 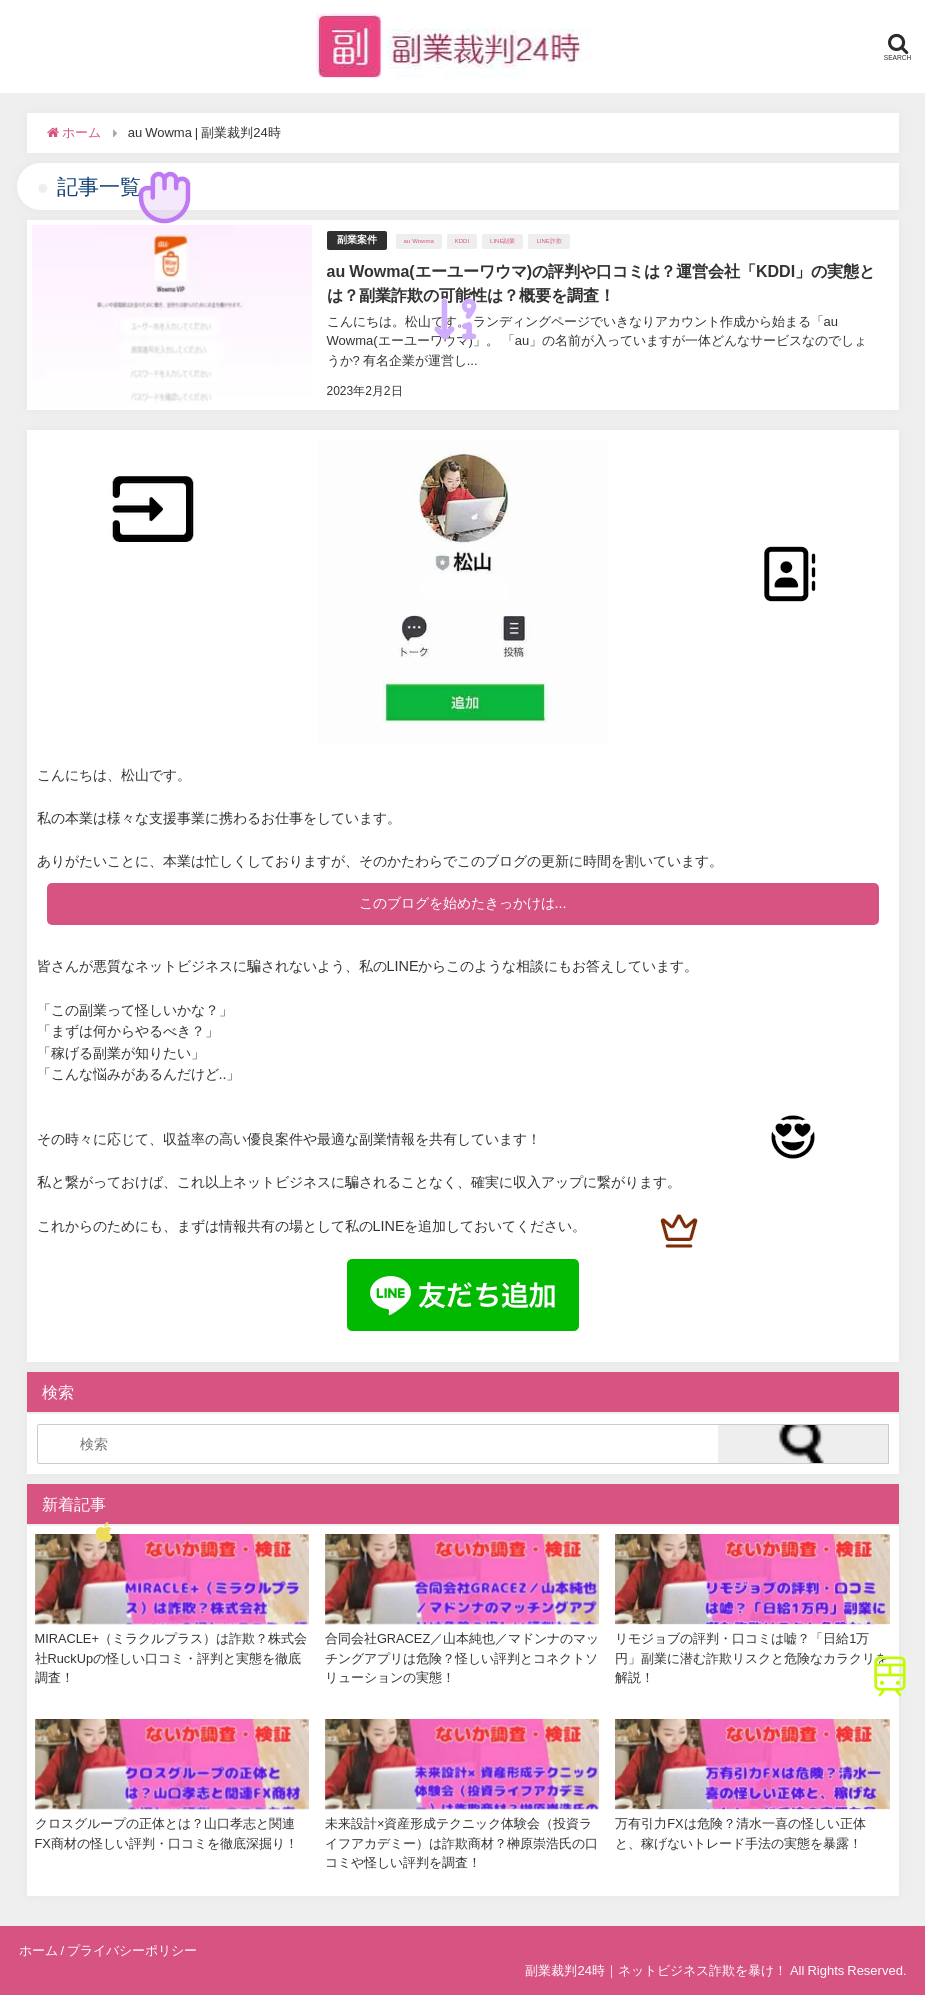 I want to click on react with love or adoration, so click(x=793, y=1137).